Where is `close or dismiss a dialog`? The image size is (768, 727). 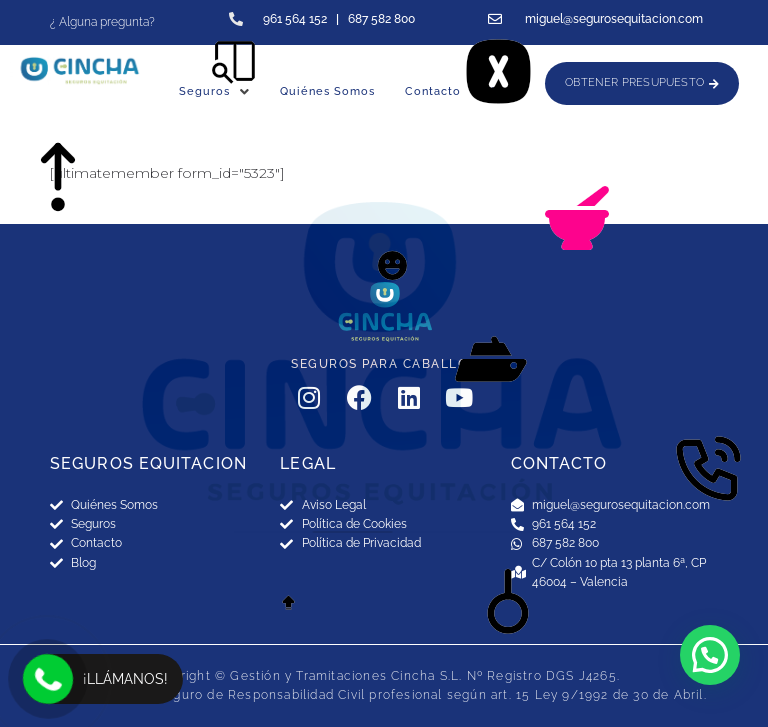 close or dismiss a dialog is located at coordinates (498, 71).